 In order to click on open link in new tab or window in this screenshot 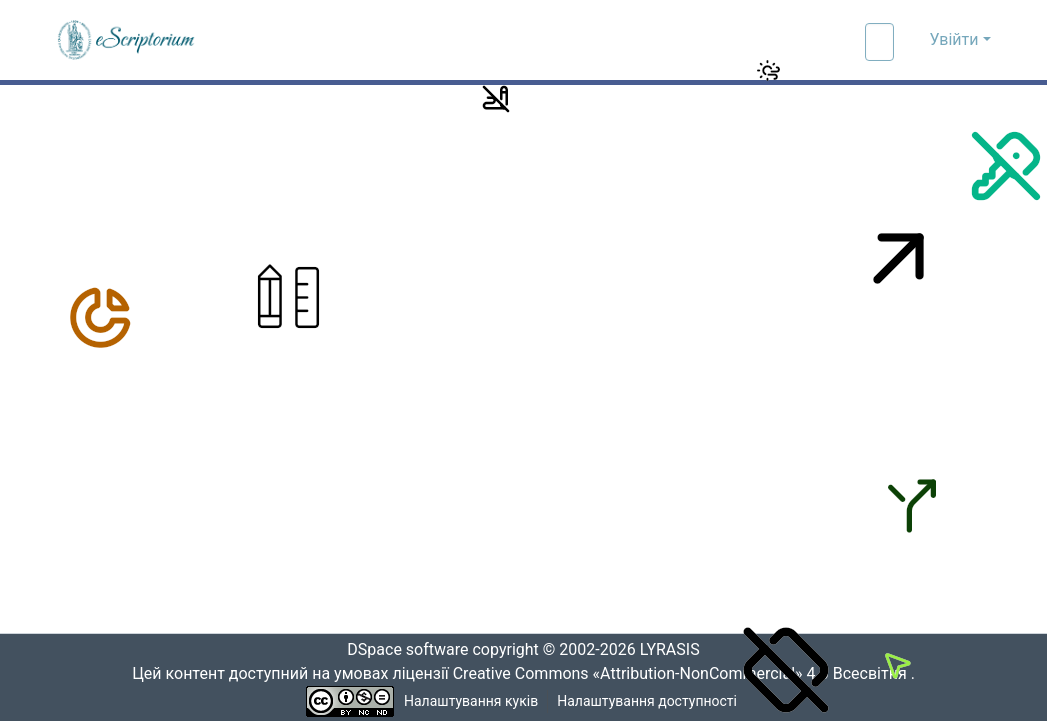, I will do `click(898, 258)`.